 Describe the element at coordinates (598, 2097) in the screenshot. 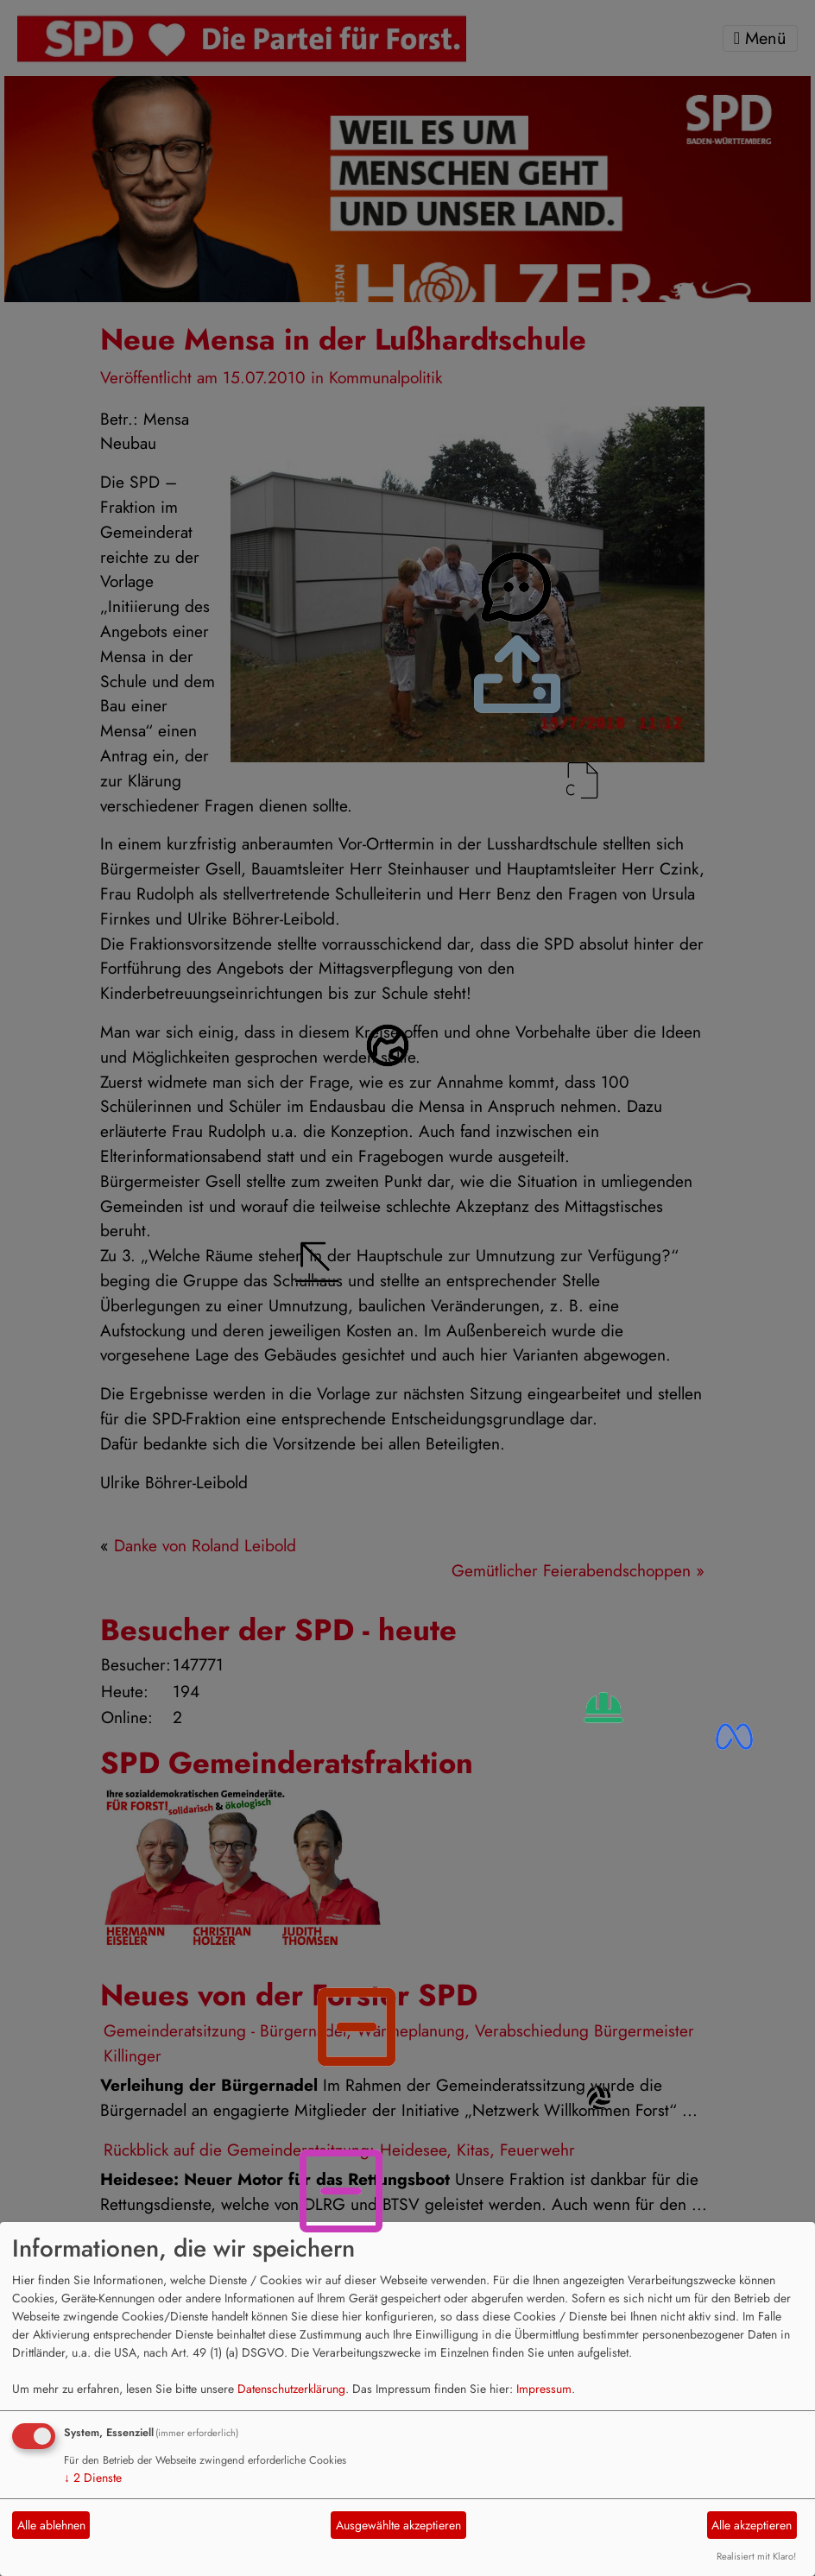

I see `access volleyball or beach sports content` at that location.